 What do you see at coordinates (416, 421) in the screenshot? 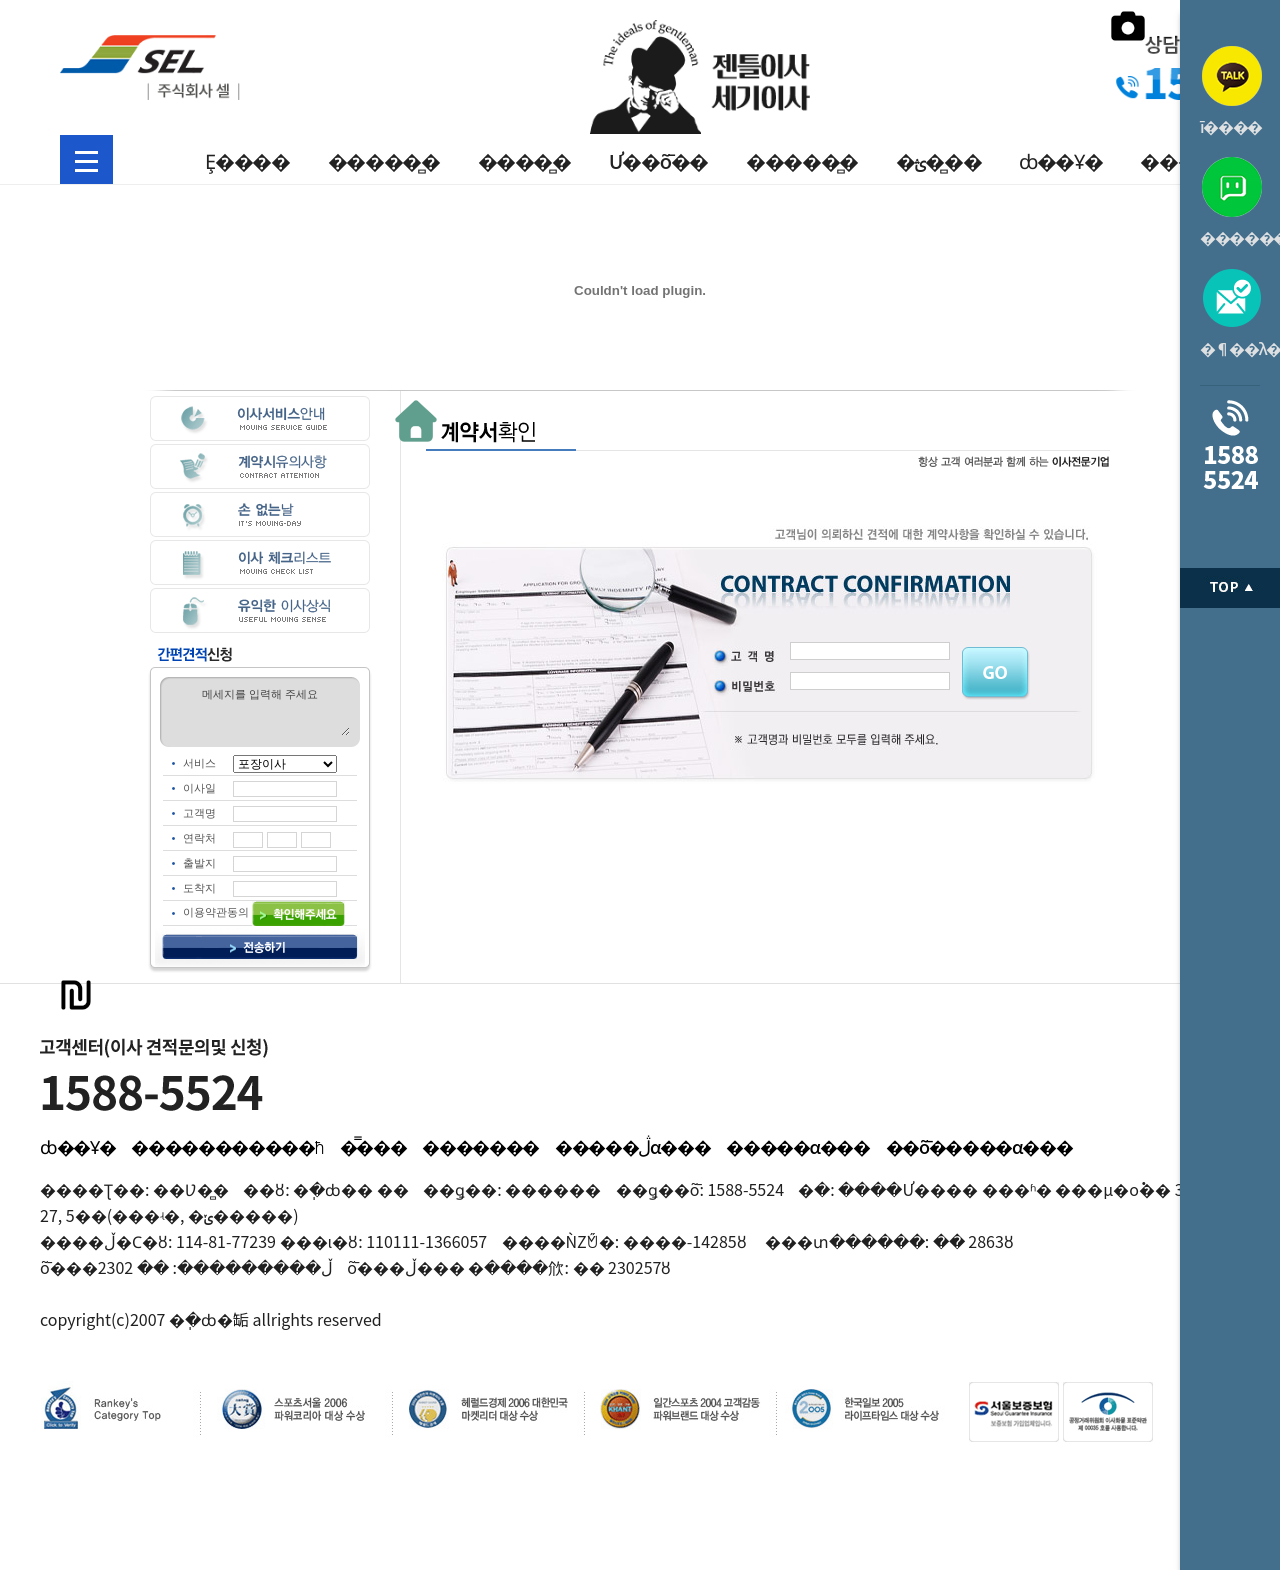
I see `navigate to home screen` at bounding box center [416, 421].